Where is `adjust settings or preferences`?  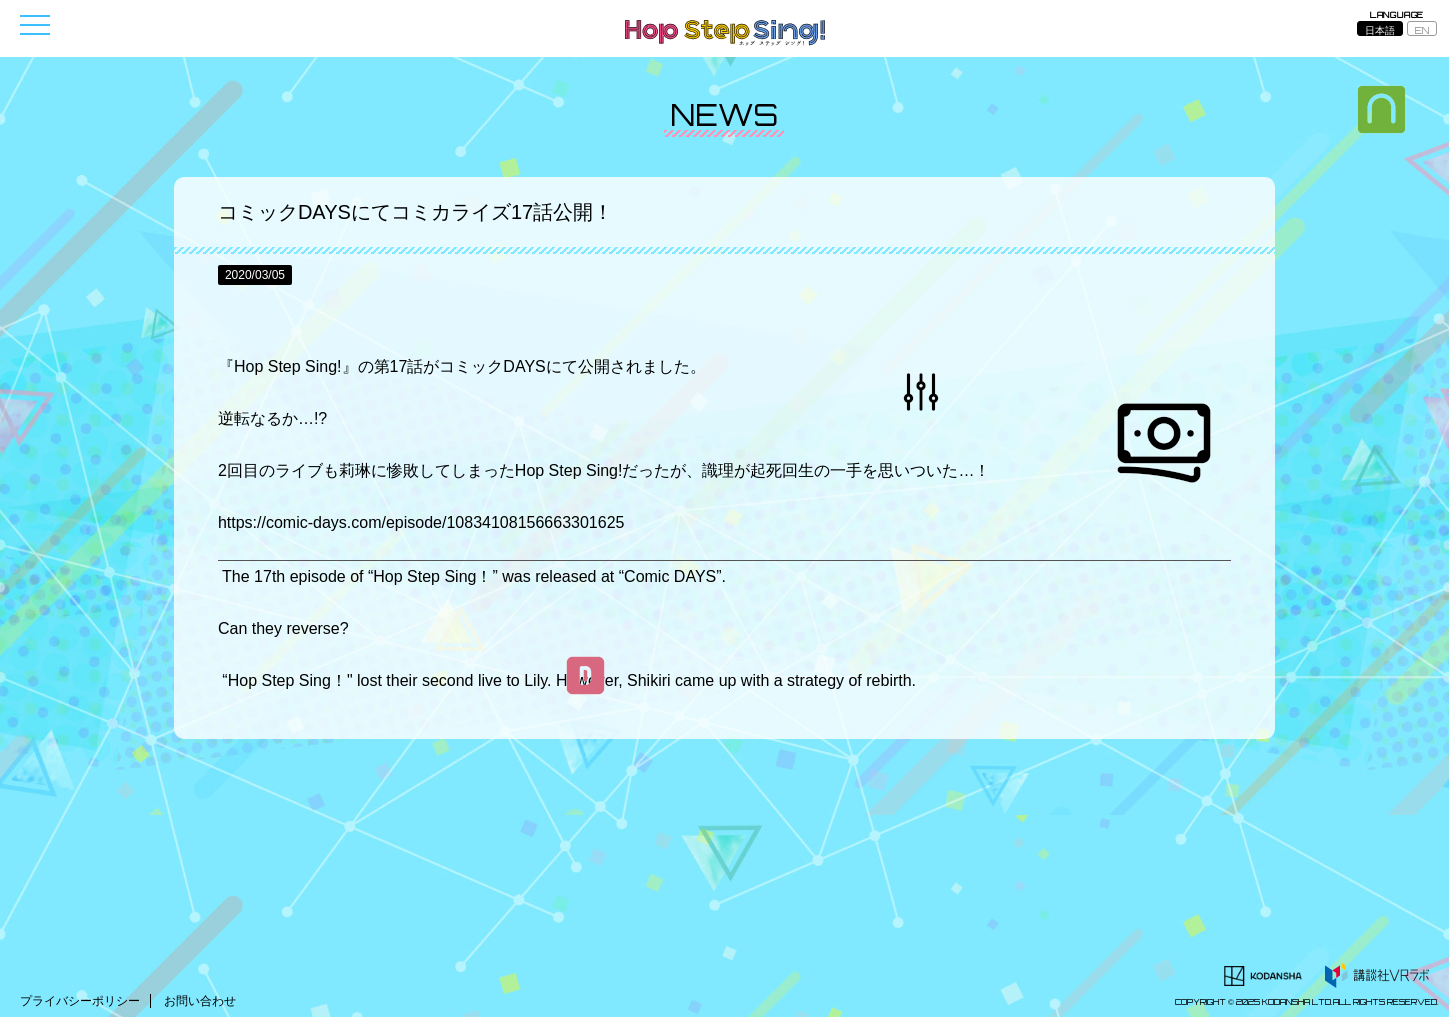 adjust settings or preferences is located at coordinates (921, 392).